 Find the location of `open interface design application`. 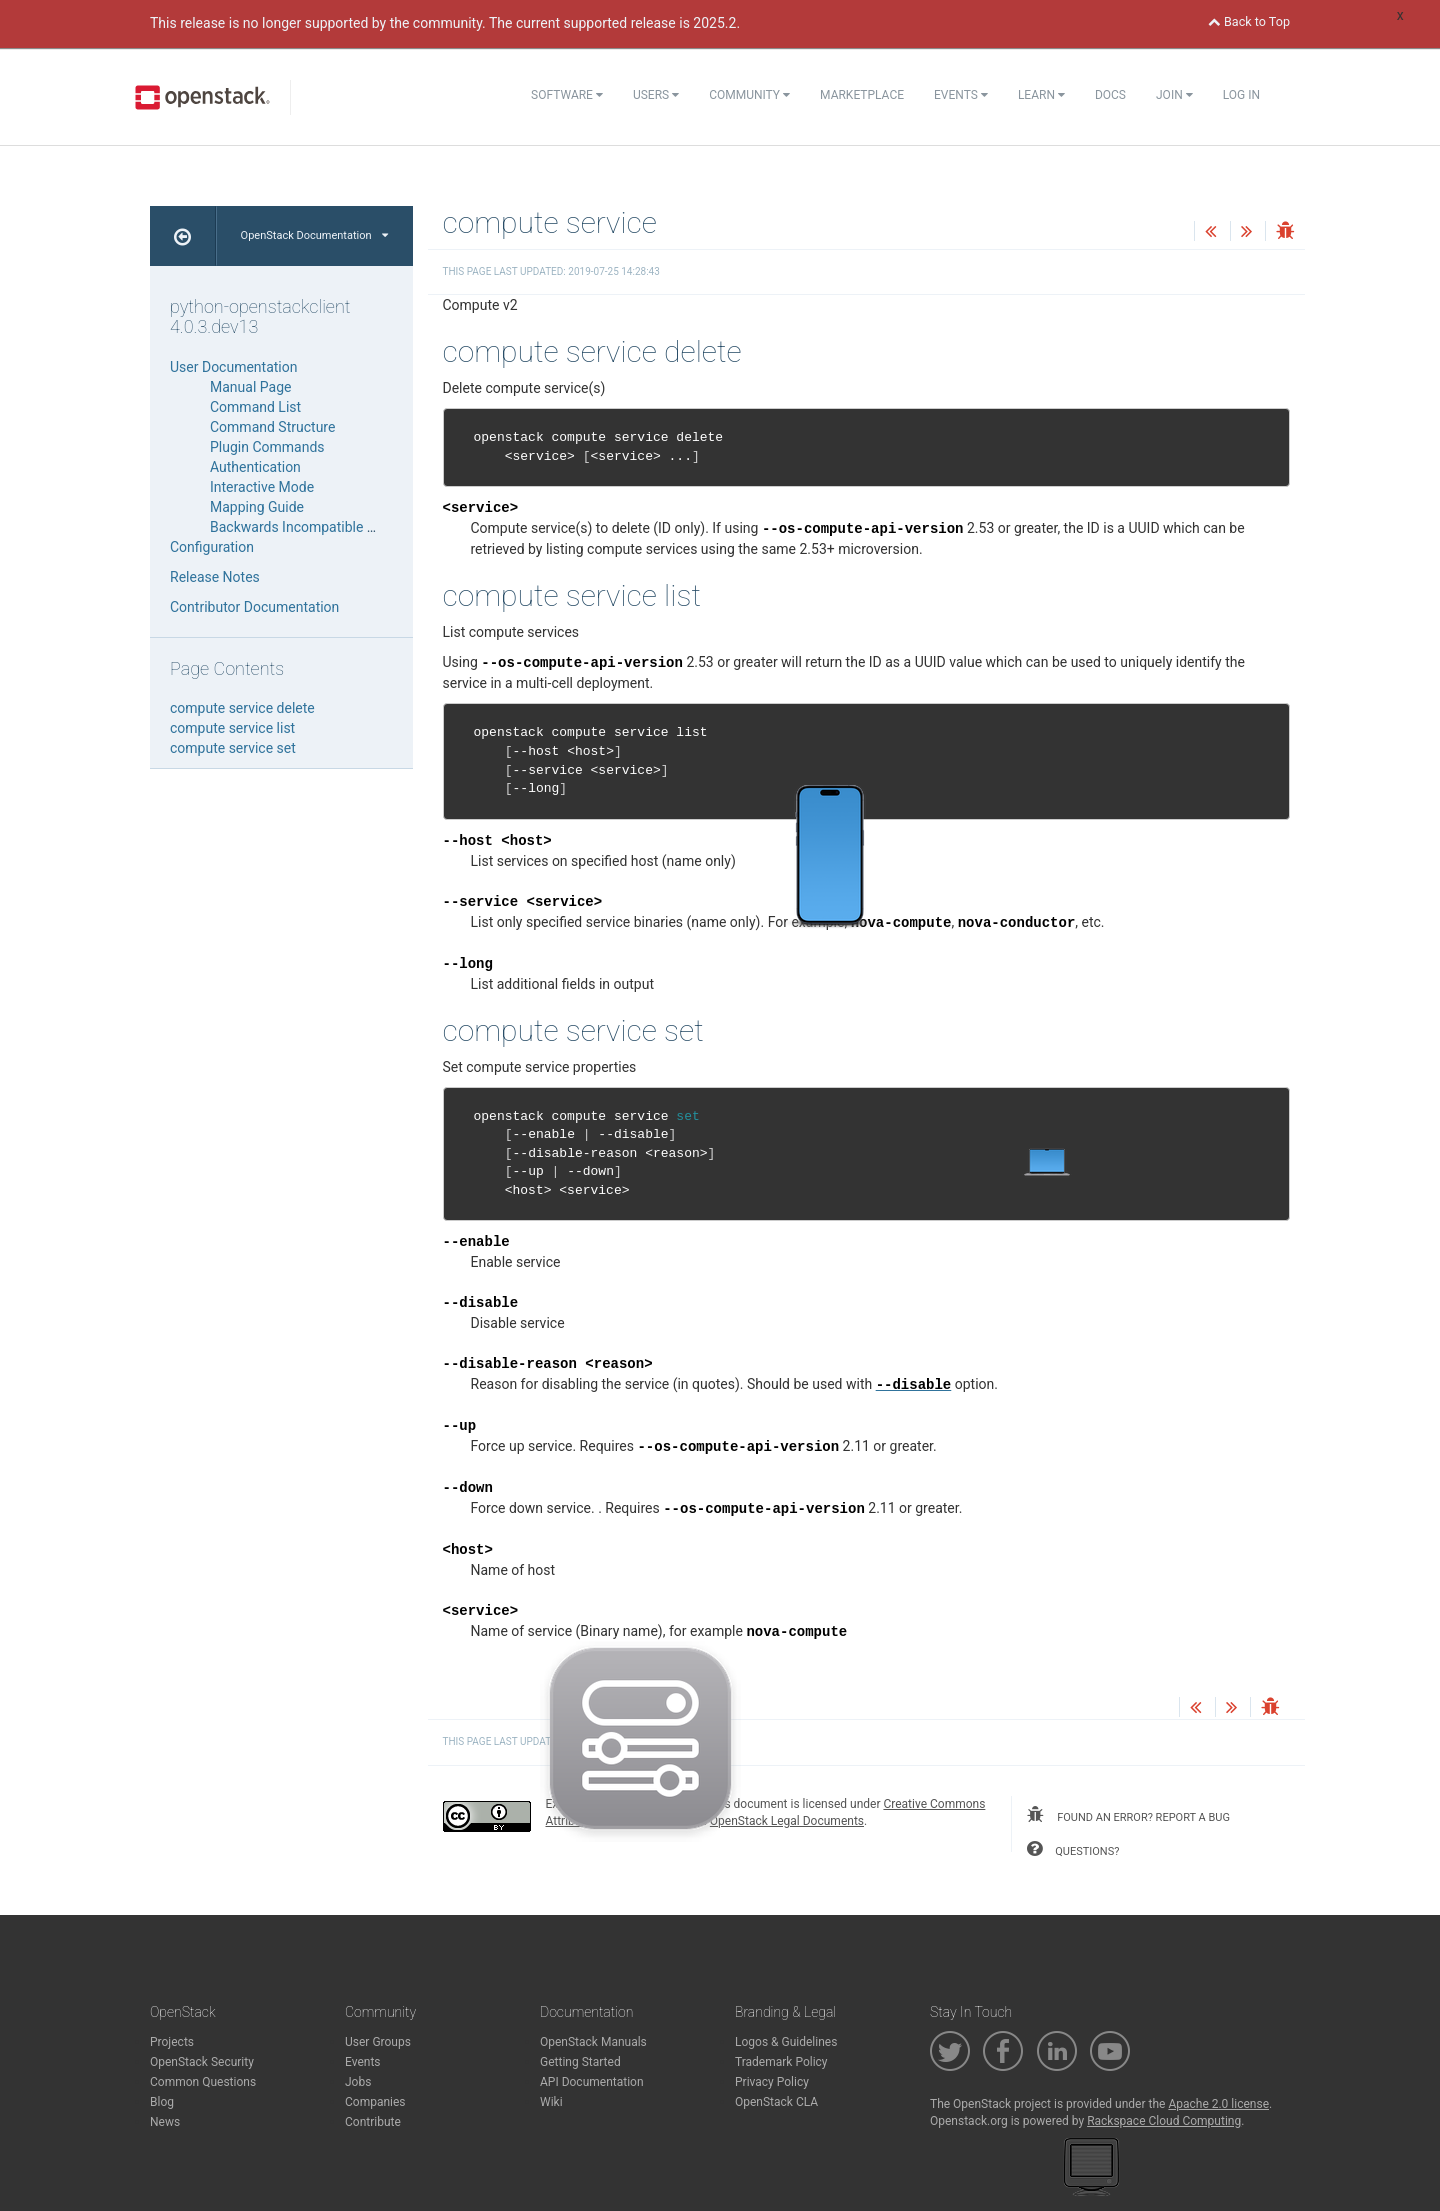

open interface design application is located at coordinates (640, 1738).